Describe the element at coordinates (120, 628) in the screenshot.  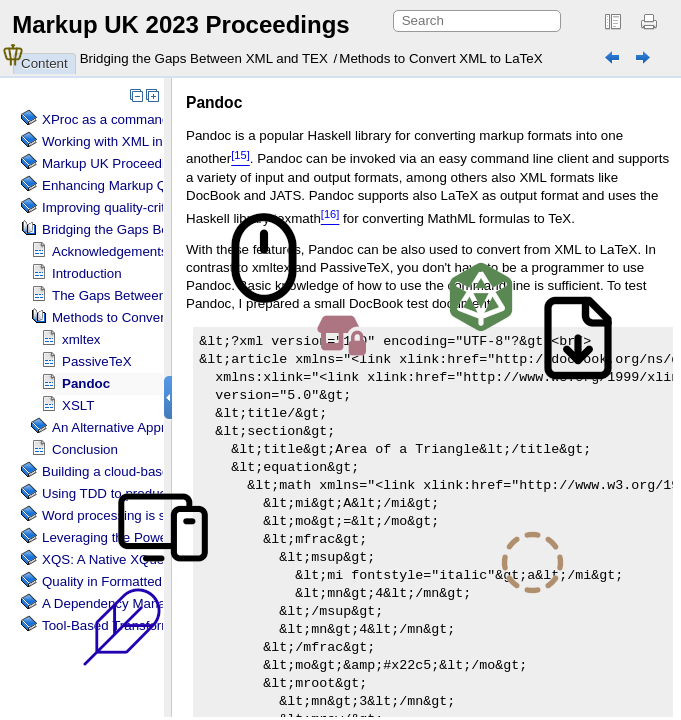
I see `compose a new post or message` at that location.